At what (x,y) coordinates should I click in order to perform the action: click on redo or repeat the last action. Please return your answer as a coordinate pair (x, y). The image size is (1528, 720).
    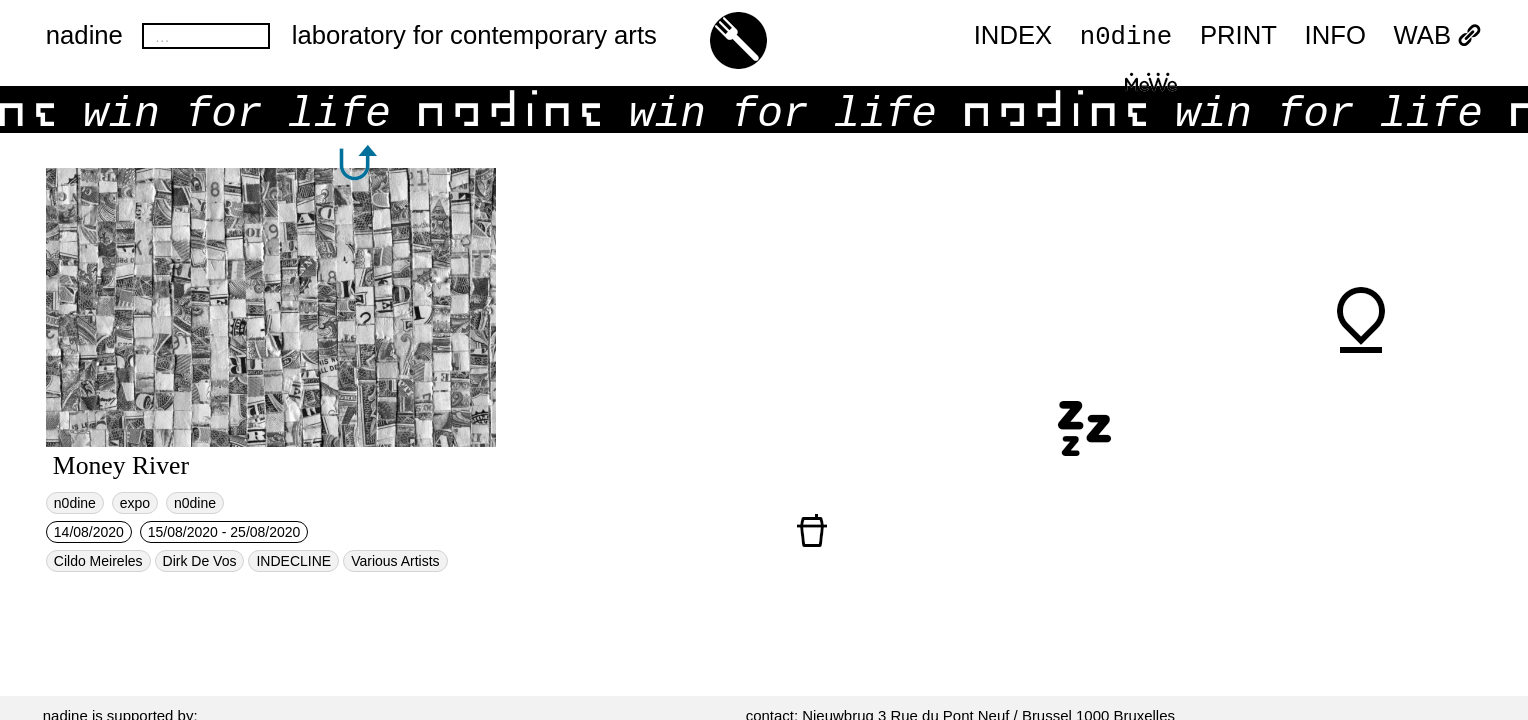
    Looking at the image, I should click on (356, 163).